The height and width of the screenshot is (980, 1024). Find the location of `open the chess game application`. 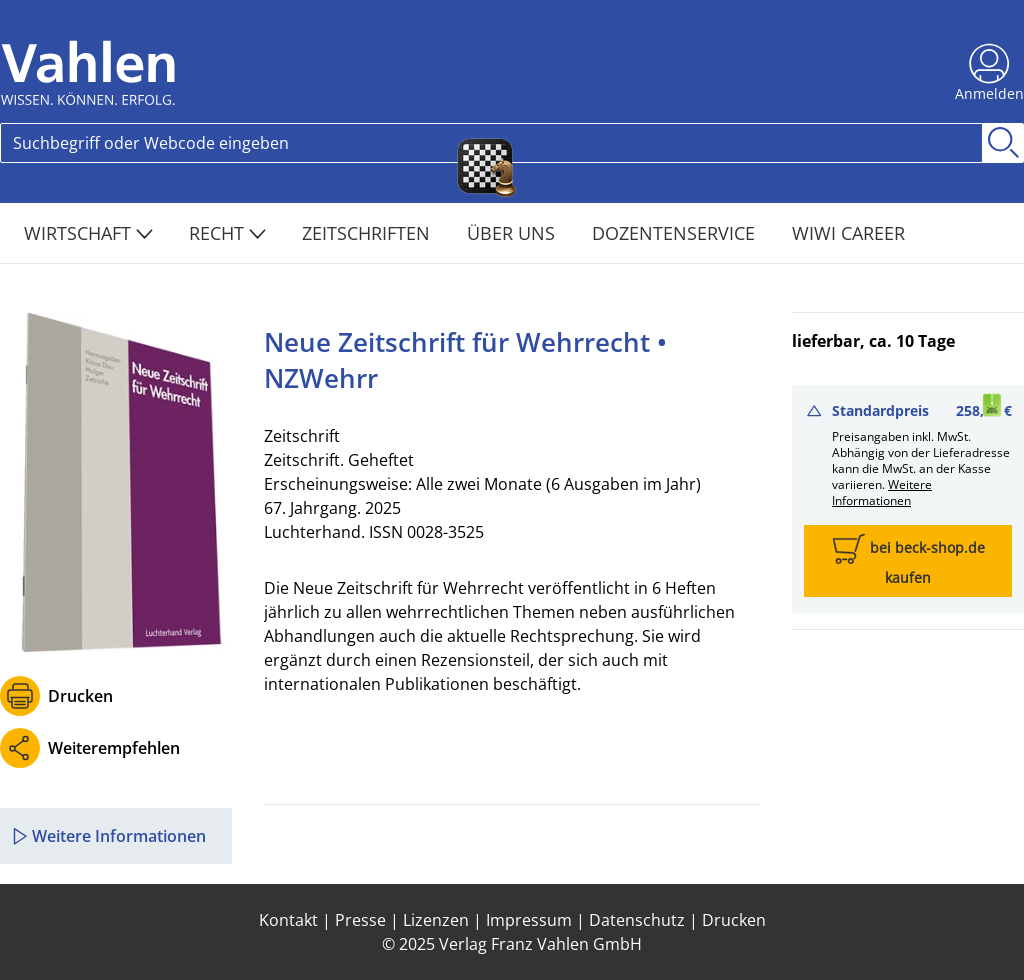

open the chess game application is located at coordinates (485, 166).